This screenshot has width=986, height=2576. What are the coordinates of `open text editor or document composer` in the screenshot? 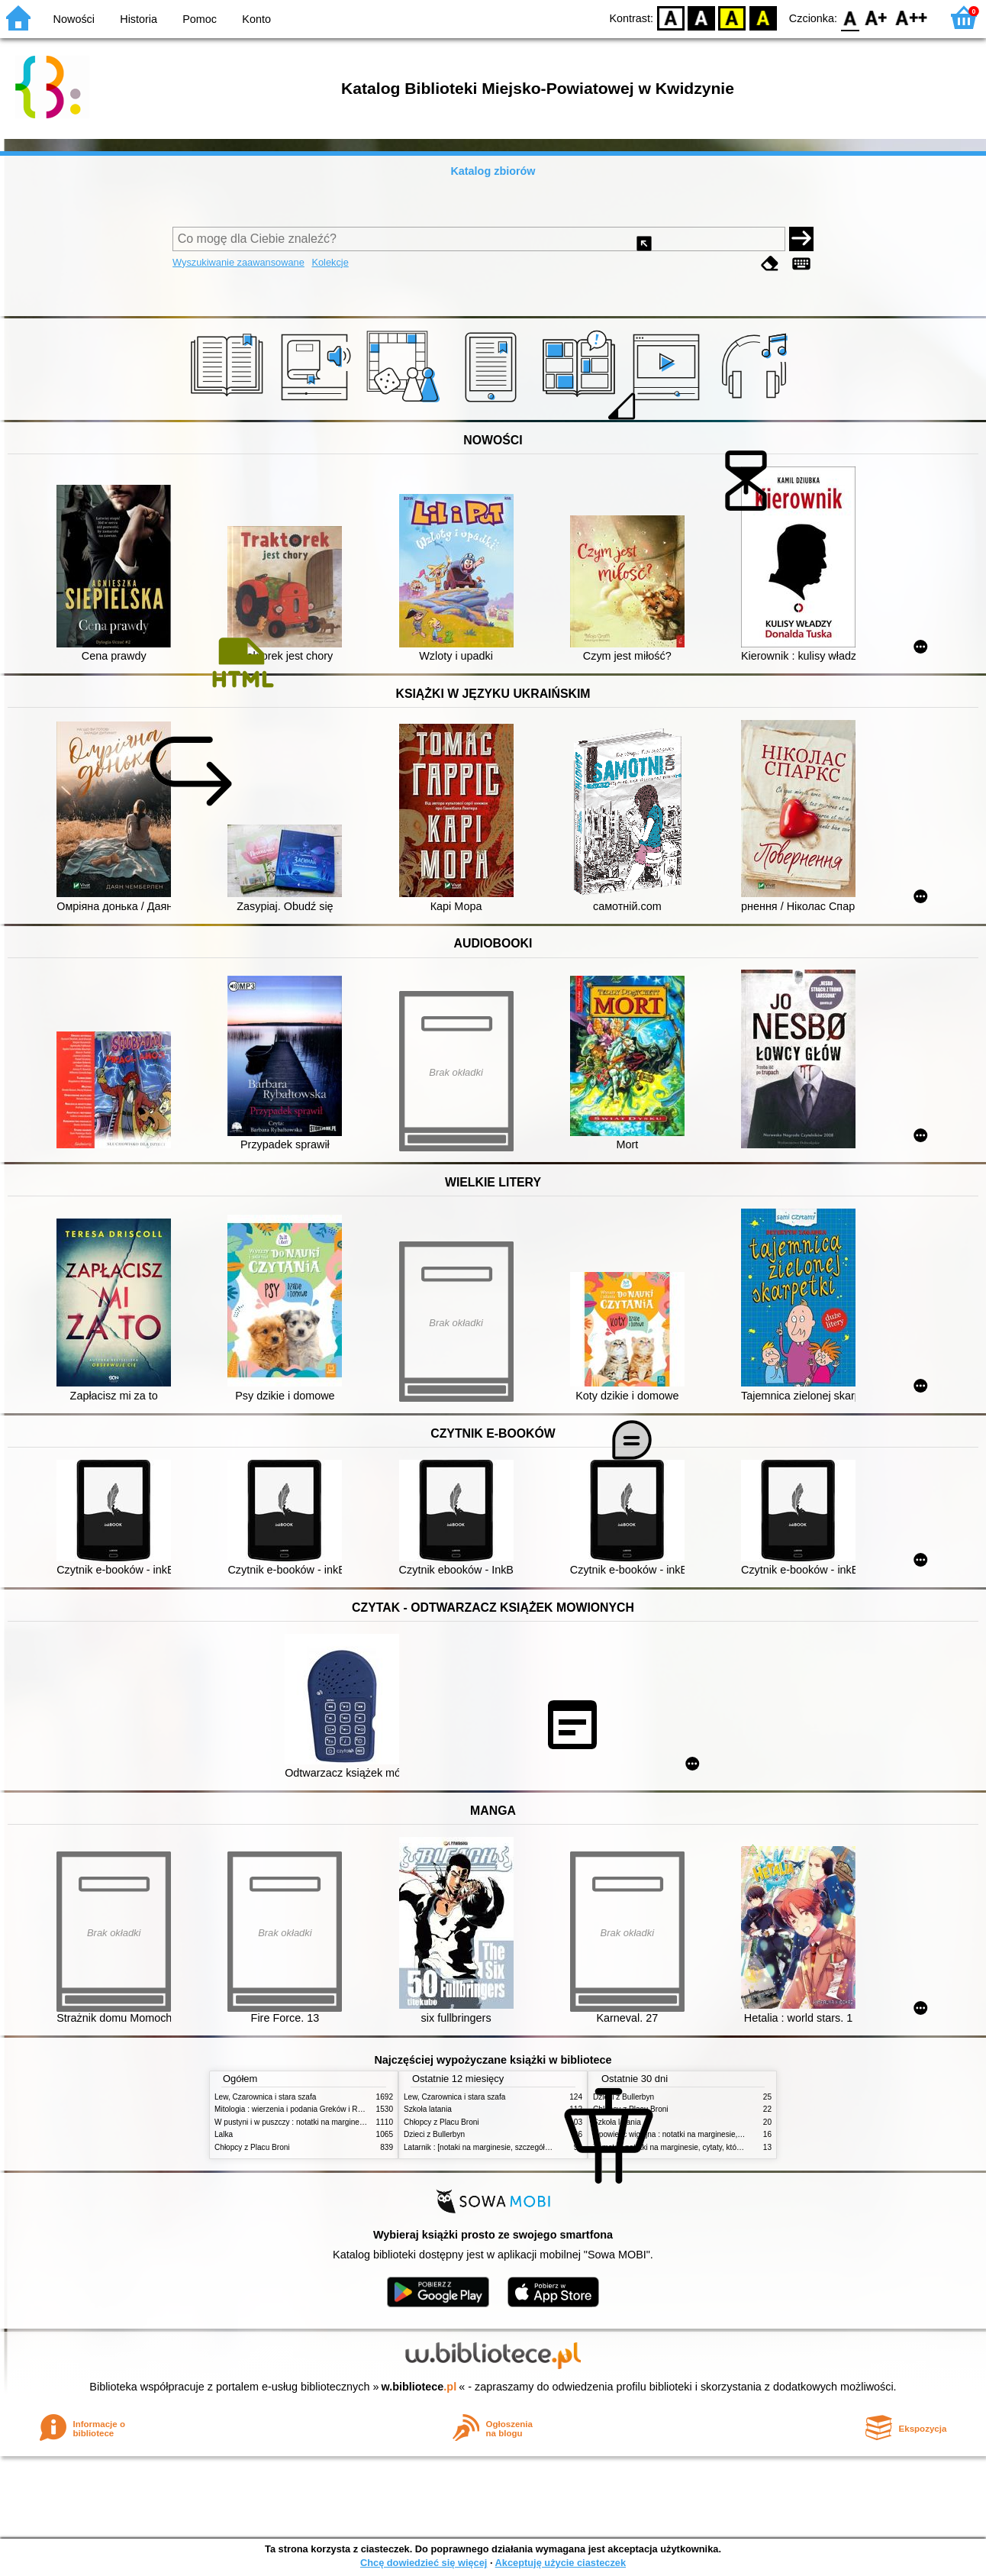 It's located at (572, 1725).